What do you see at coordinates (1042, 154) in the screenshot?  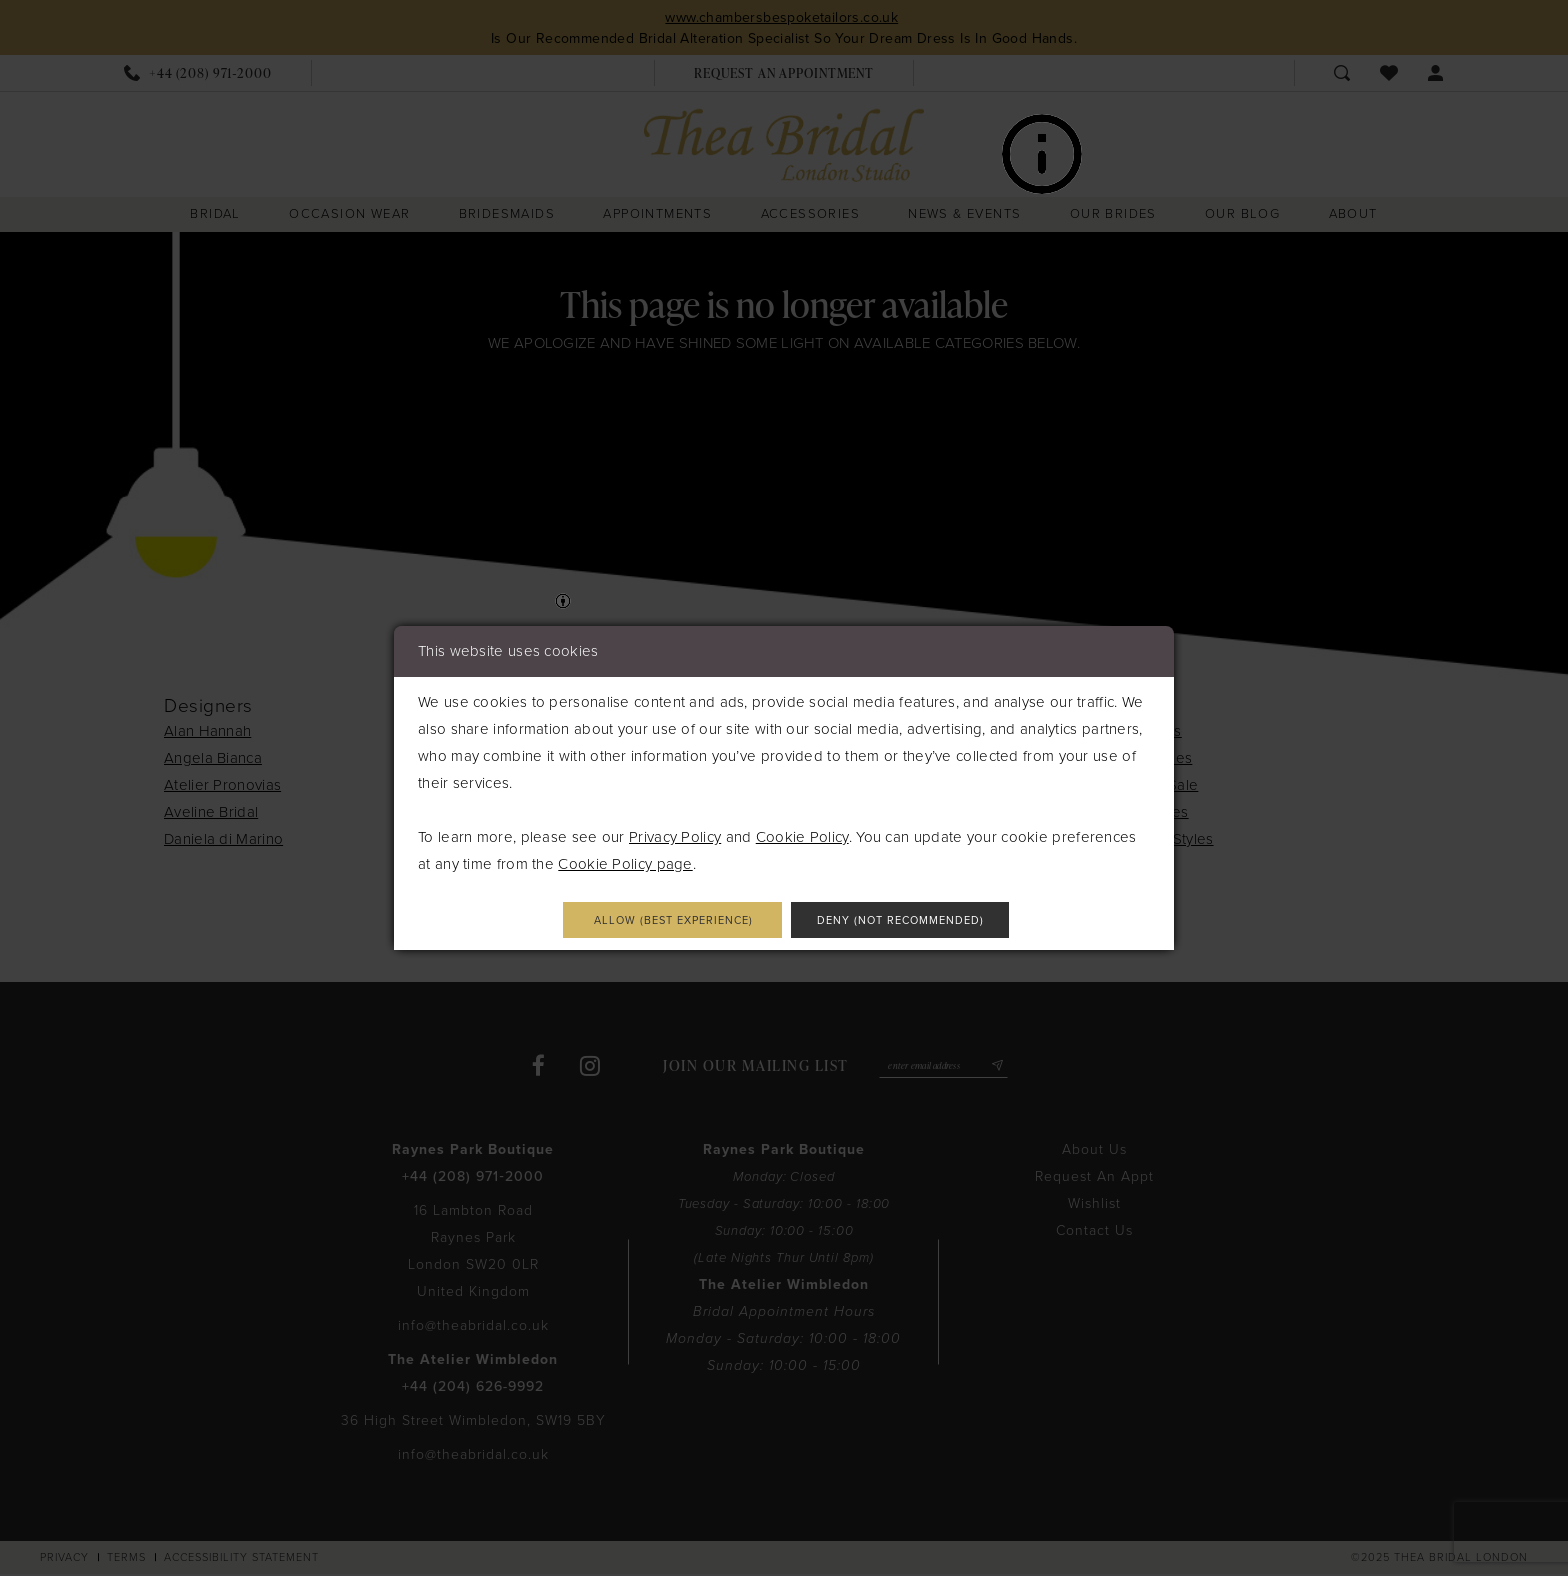 I see `view more information or details` at bounding box center [1042, 154].